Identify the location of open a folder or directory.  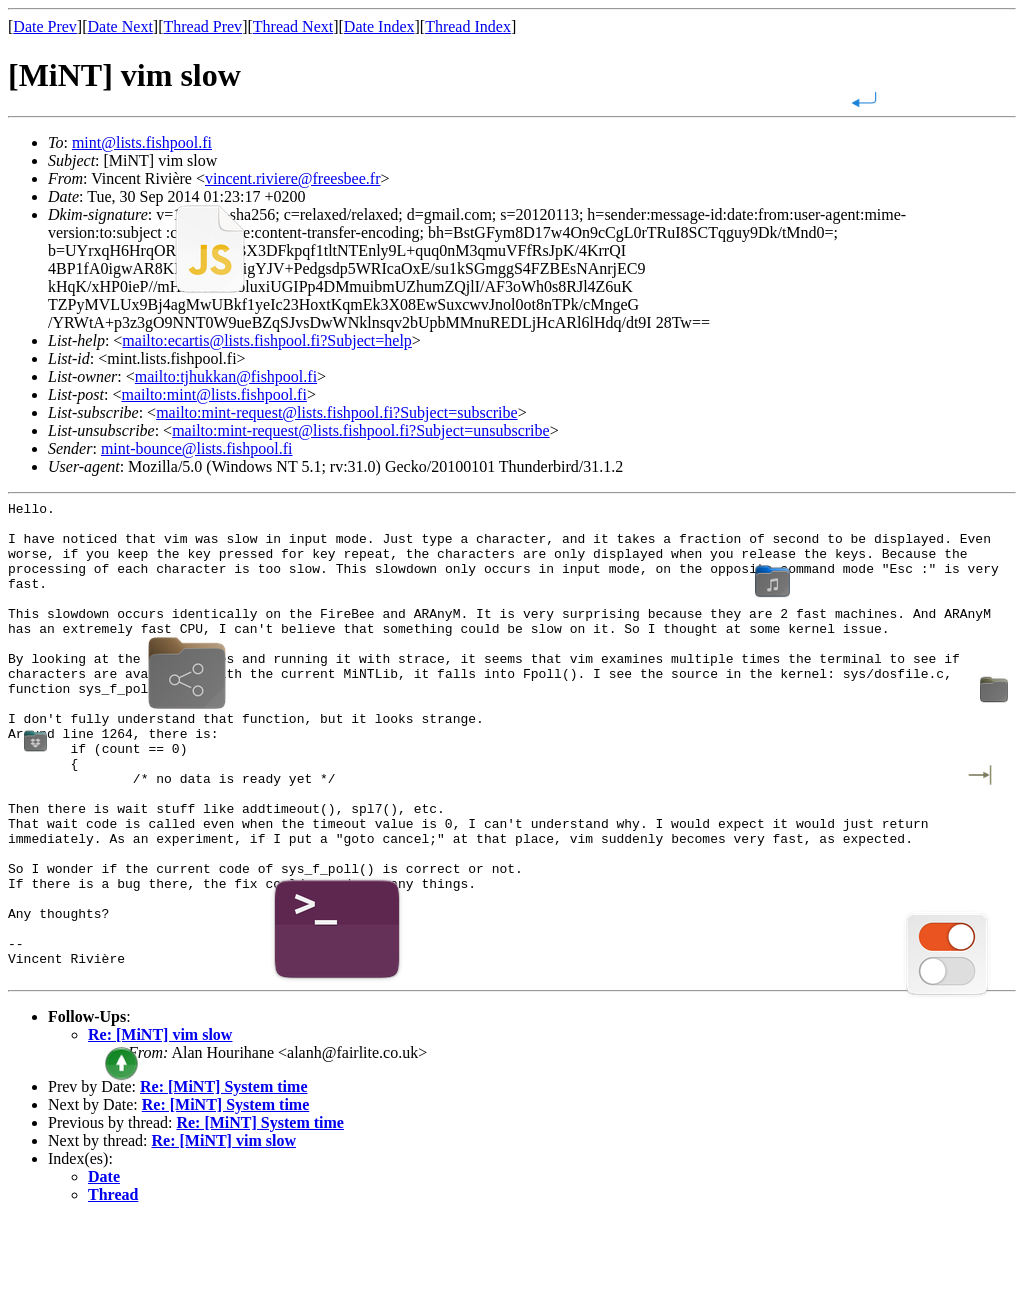
(994, 689).